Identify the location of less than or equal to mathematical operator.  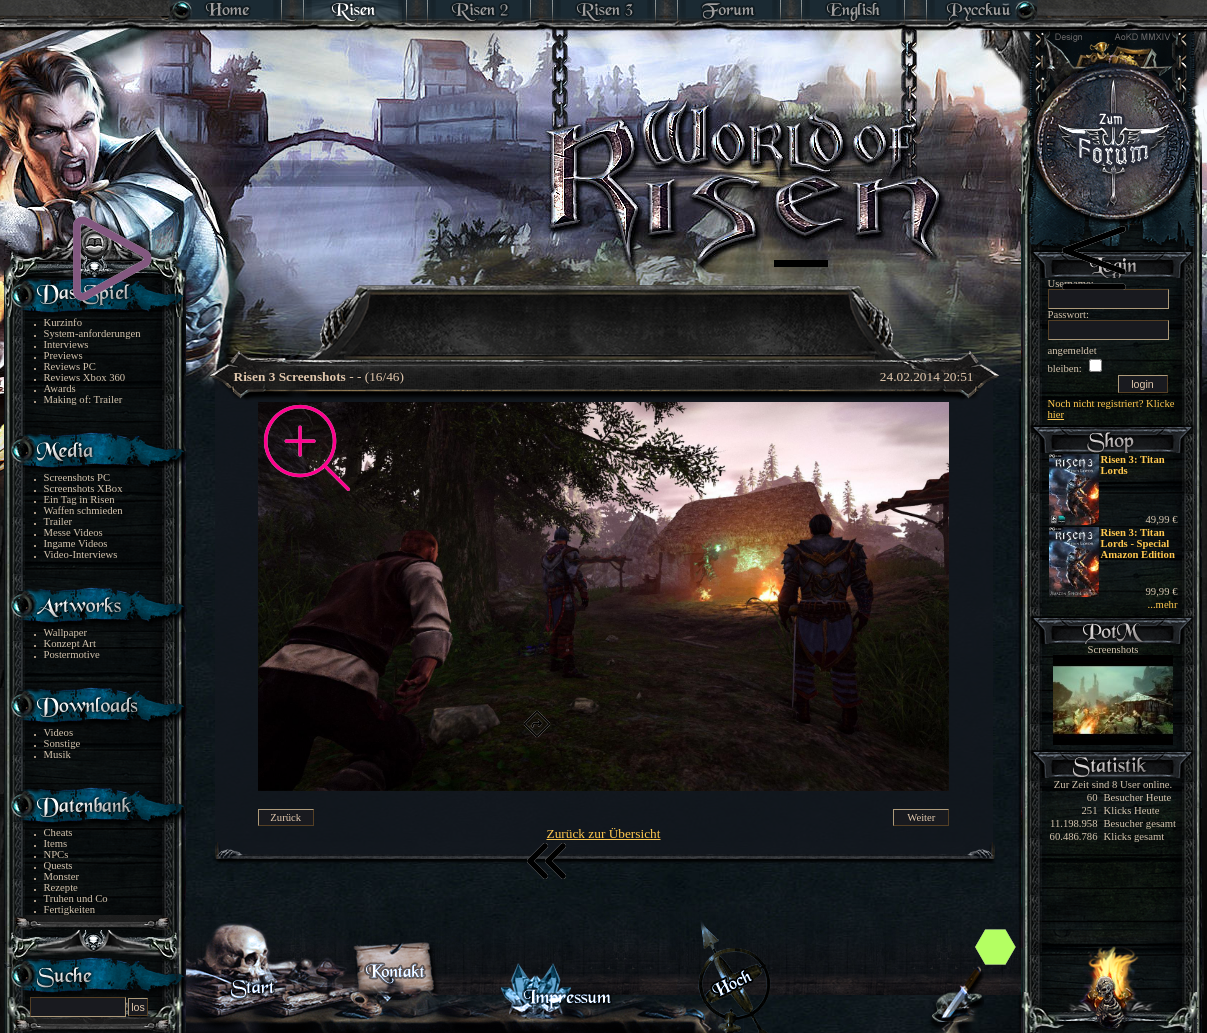
(1095, 259).